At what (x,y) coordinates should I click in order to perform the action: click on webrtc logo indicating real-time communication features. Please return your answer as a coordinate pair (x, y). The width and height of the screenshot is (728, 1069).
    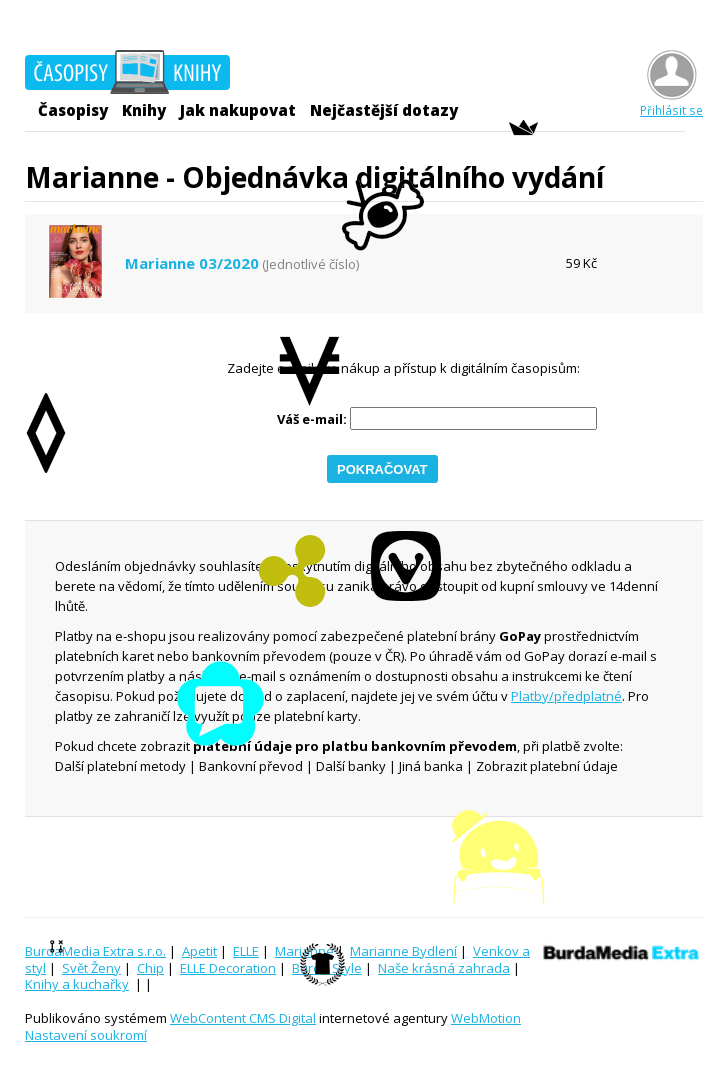
    Looking at the image, I should click on (220, 703).